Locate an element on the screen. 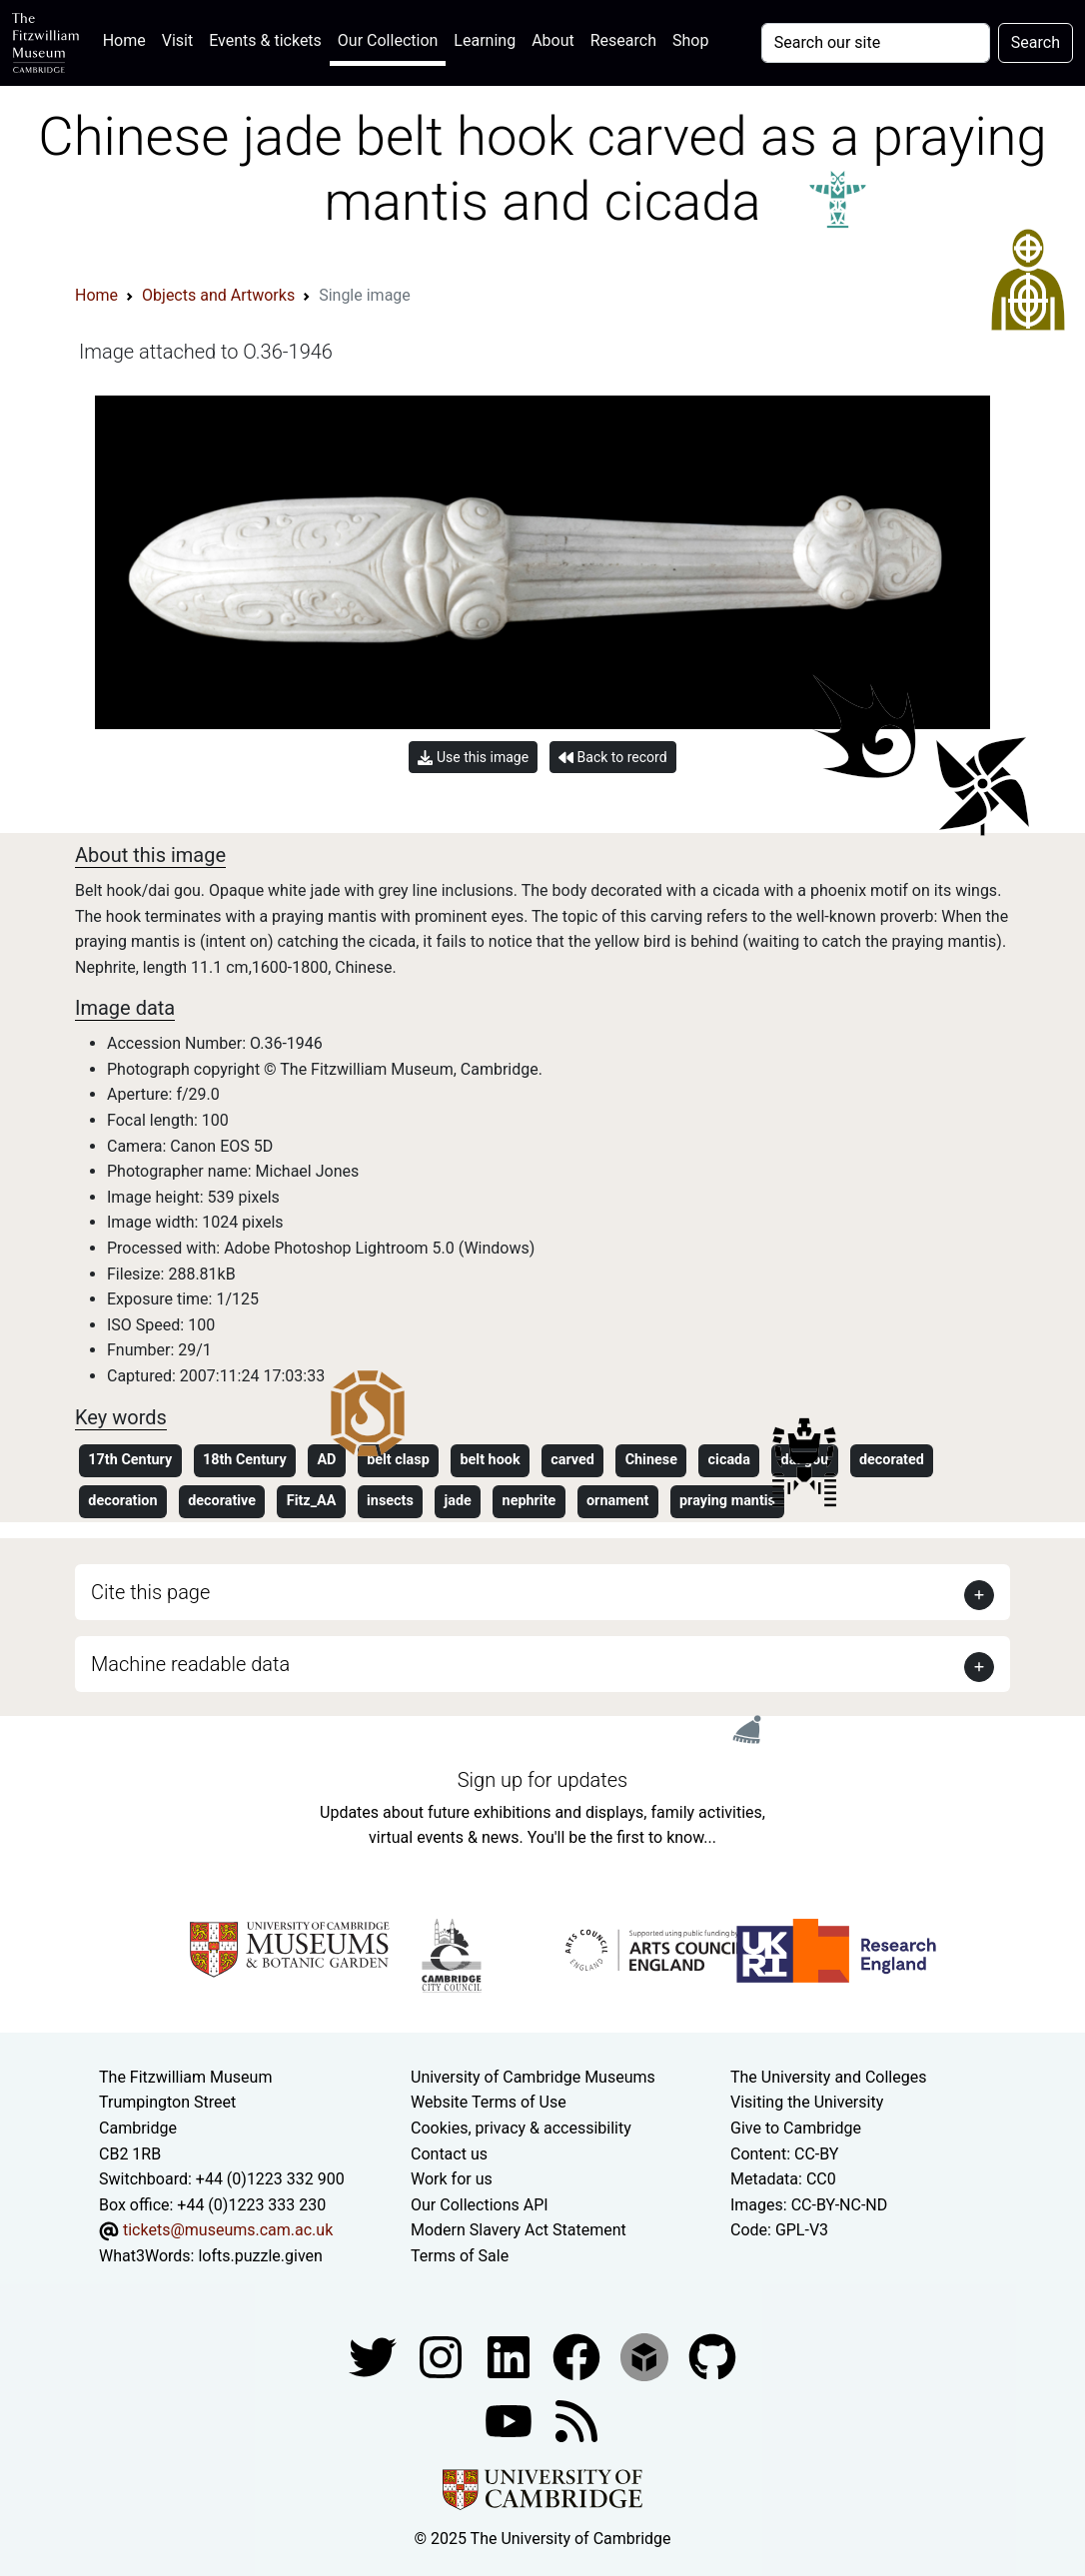 The height and width of the screenshot is (2576, 1085). access tribal or cultural game content is located at coordinates (837, 199).